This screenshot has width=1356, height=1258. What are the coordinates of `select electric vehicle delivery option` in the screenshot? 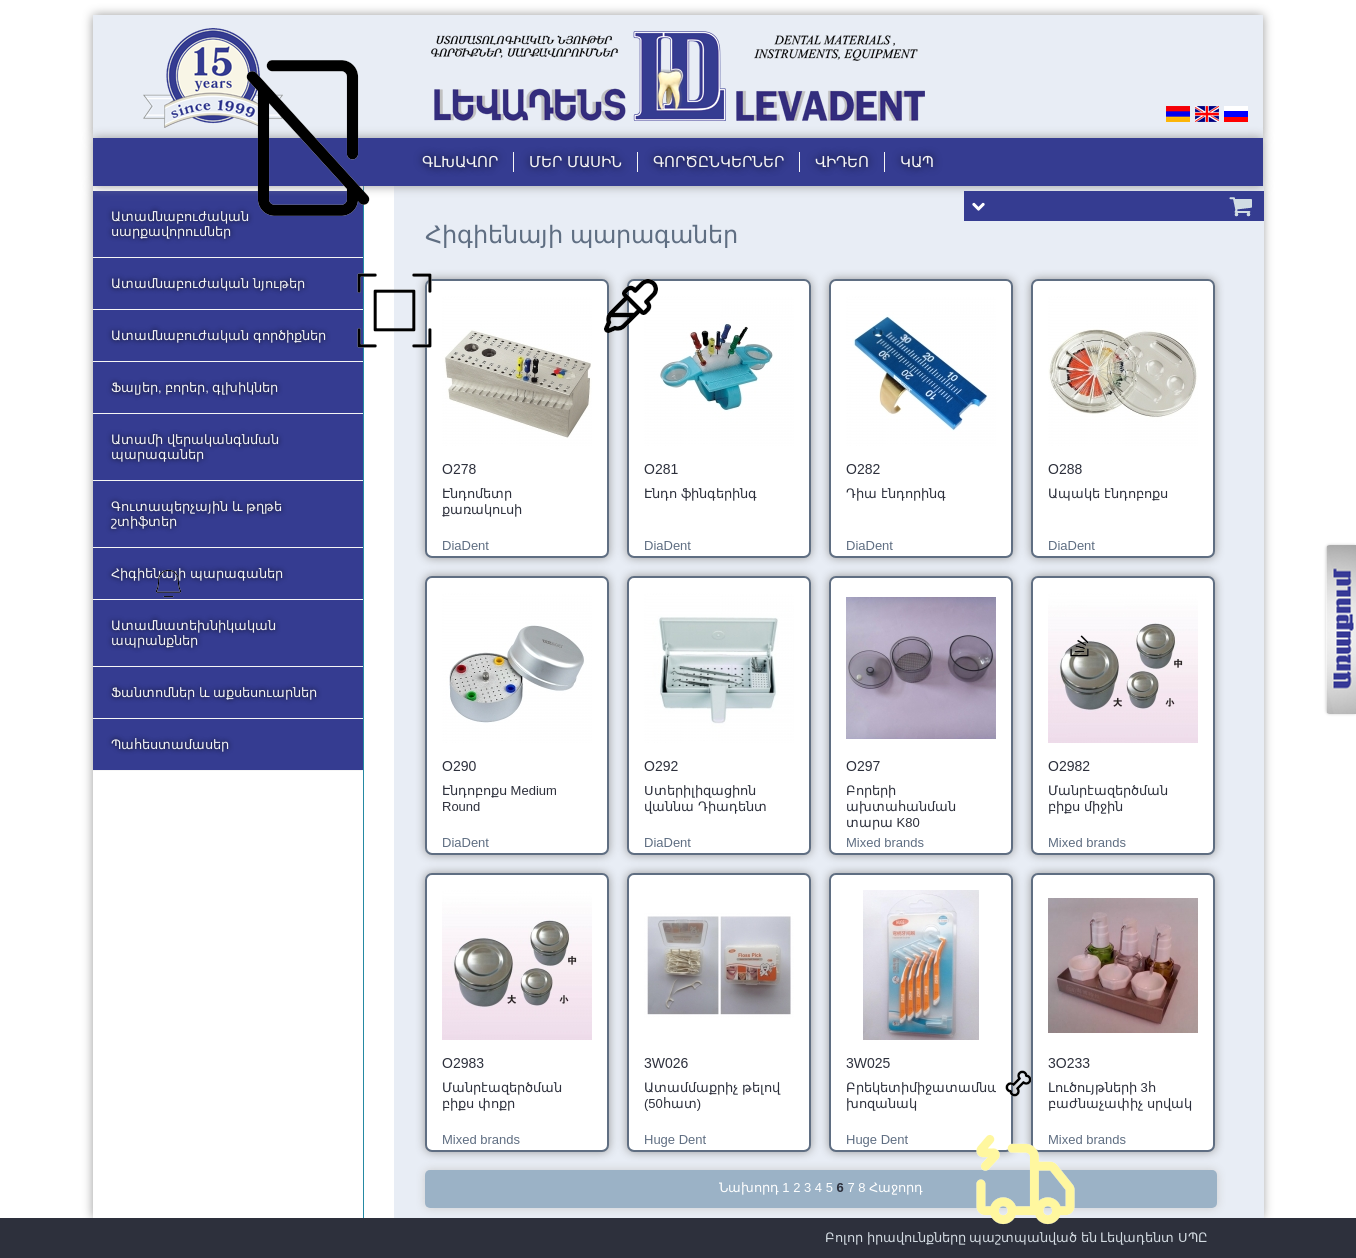 It's located at (1025, 1179).